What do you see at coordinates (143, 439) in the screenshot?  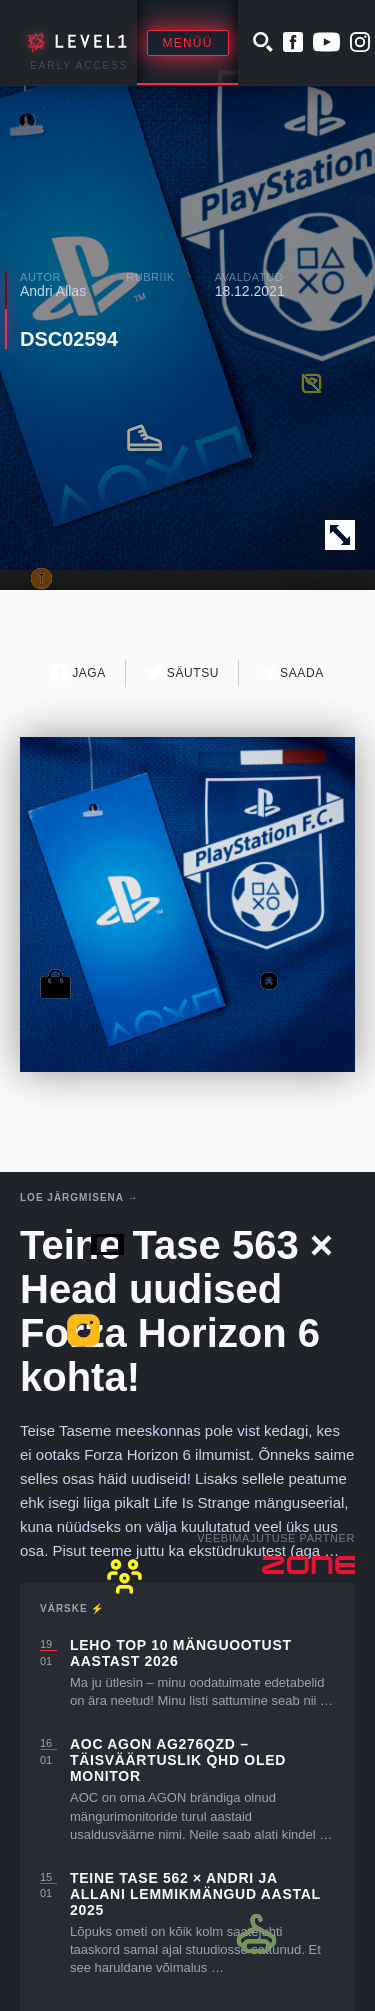 I see `access footwear or shoe category` at bounding box center [143, 439].